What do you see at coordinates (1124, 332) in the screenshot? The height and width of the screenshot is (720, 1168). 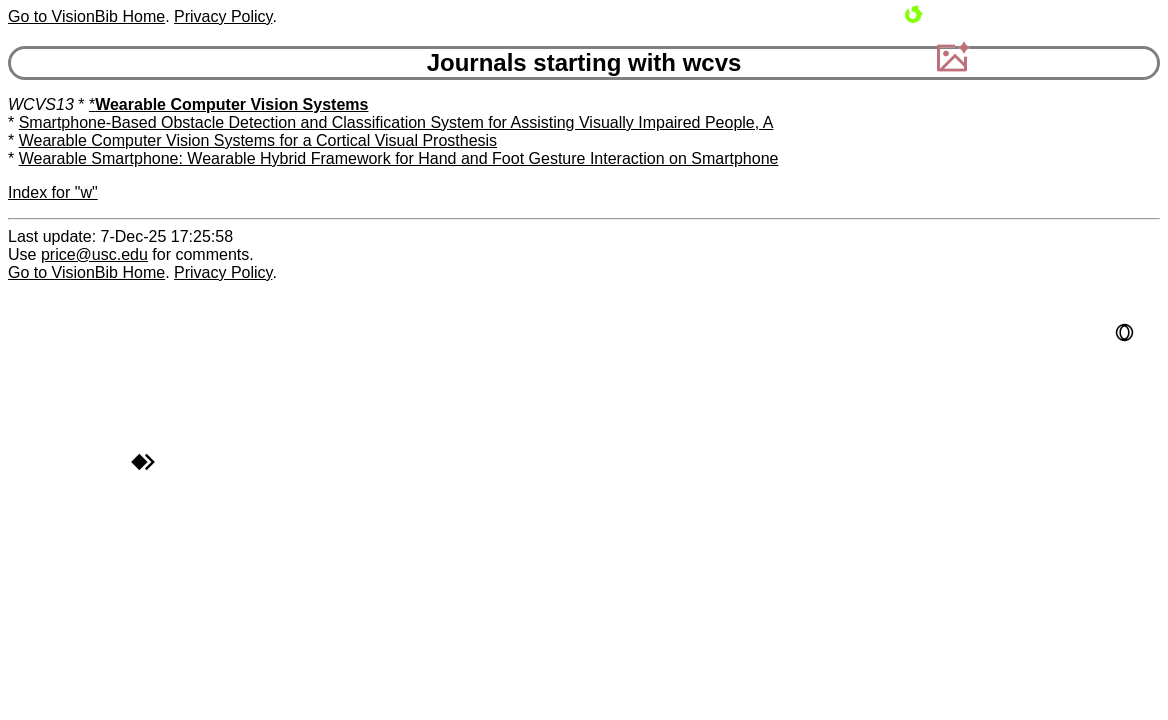 I see `open Opera browser` at bounding box center [1124, 332].